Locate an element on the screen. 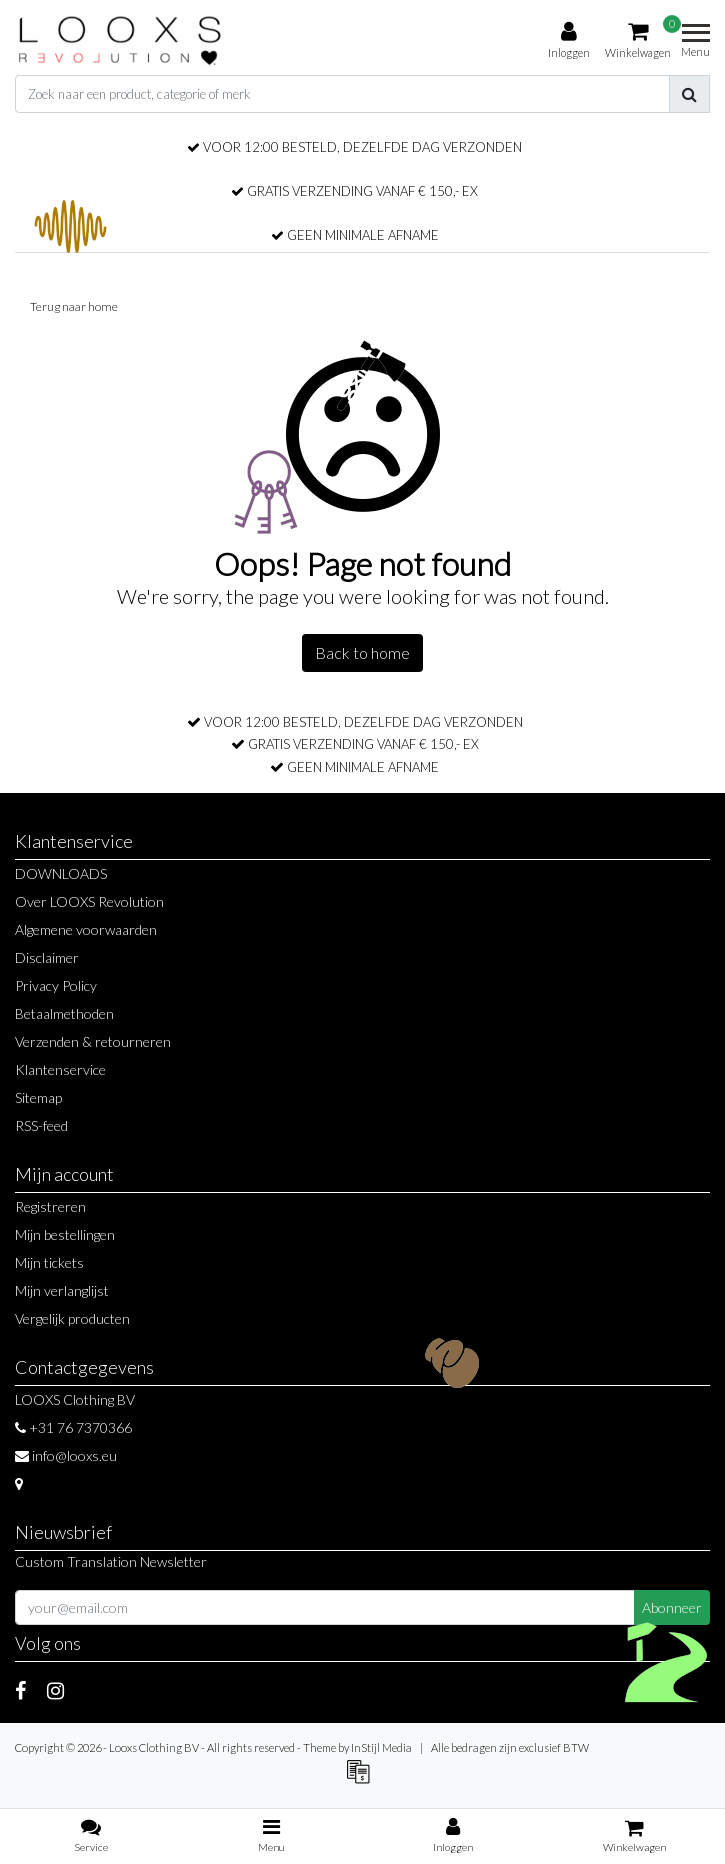 This screenshot has width=725, height=1864. adjust audio amplitude or volume levels is located at coordinates (70, 226).